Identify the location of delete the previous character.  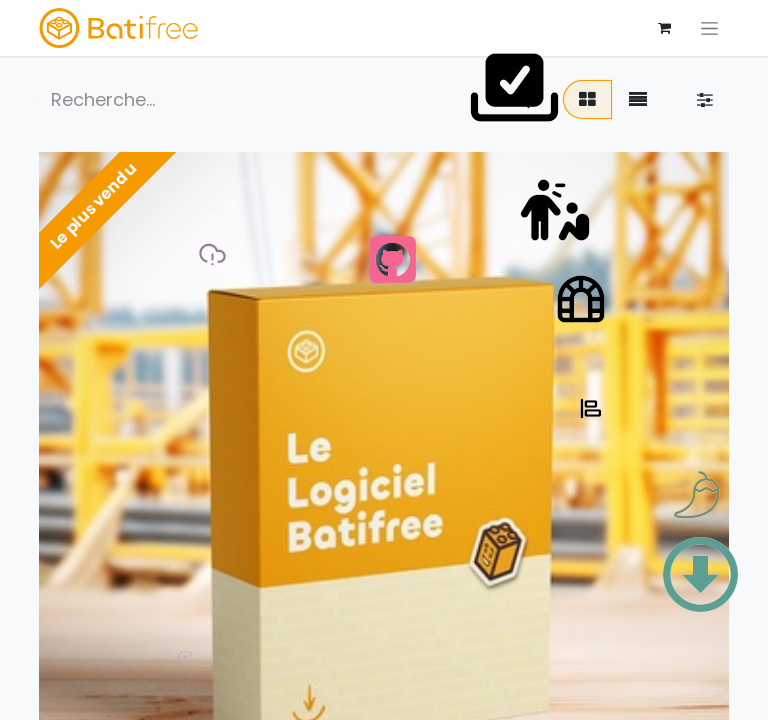
(185, 657).